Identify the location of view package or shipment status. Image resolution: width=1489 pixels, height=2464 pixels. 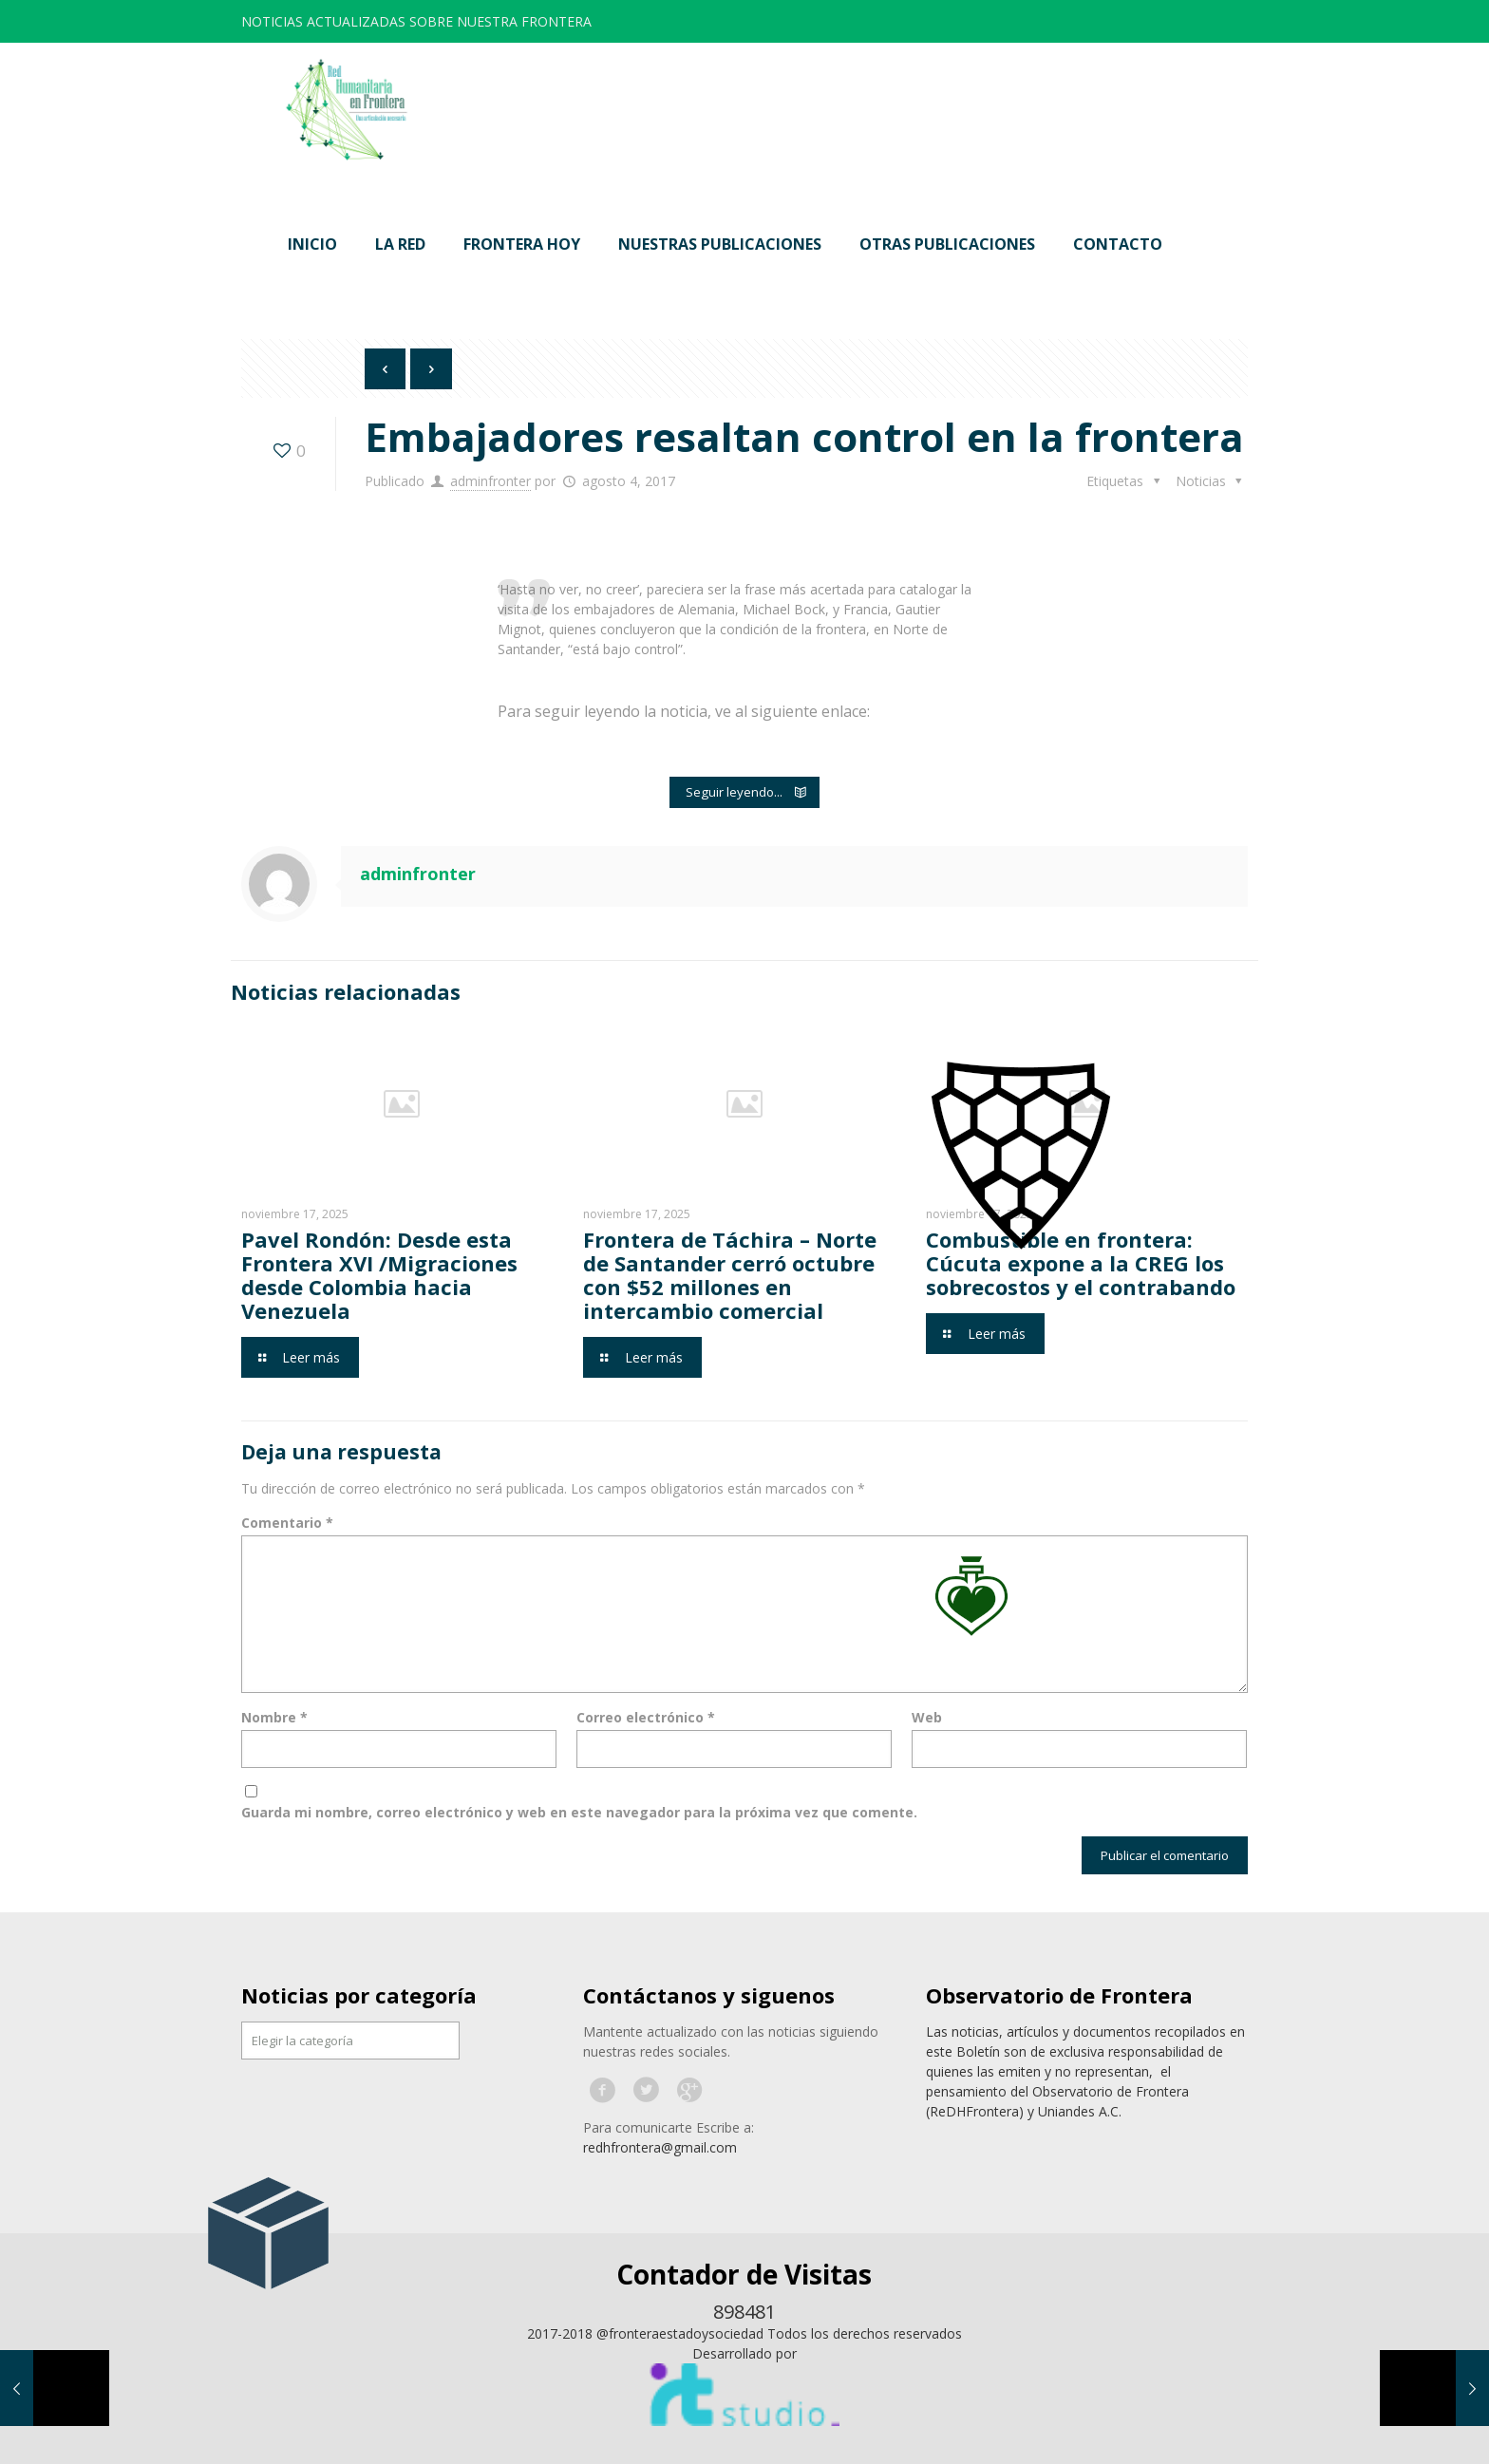
(268, 2233).